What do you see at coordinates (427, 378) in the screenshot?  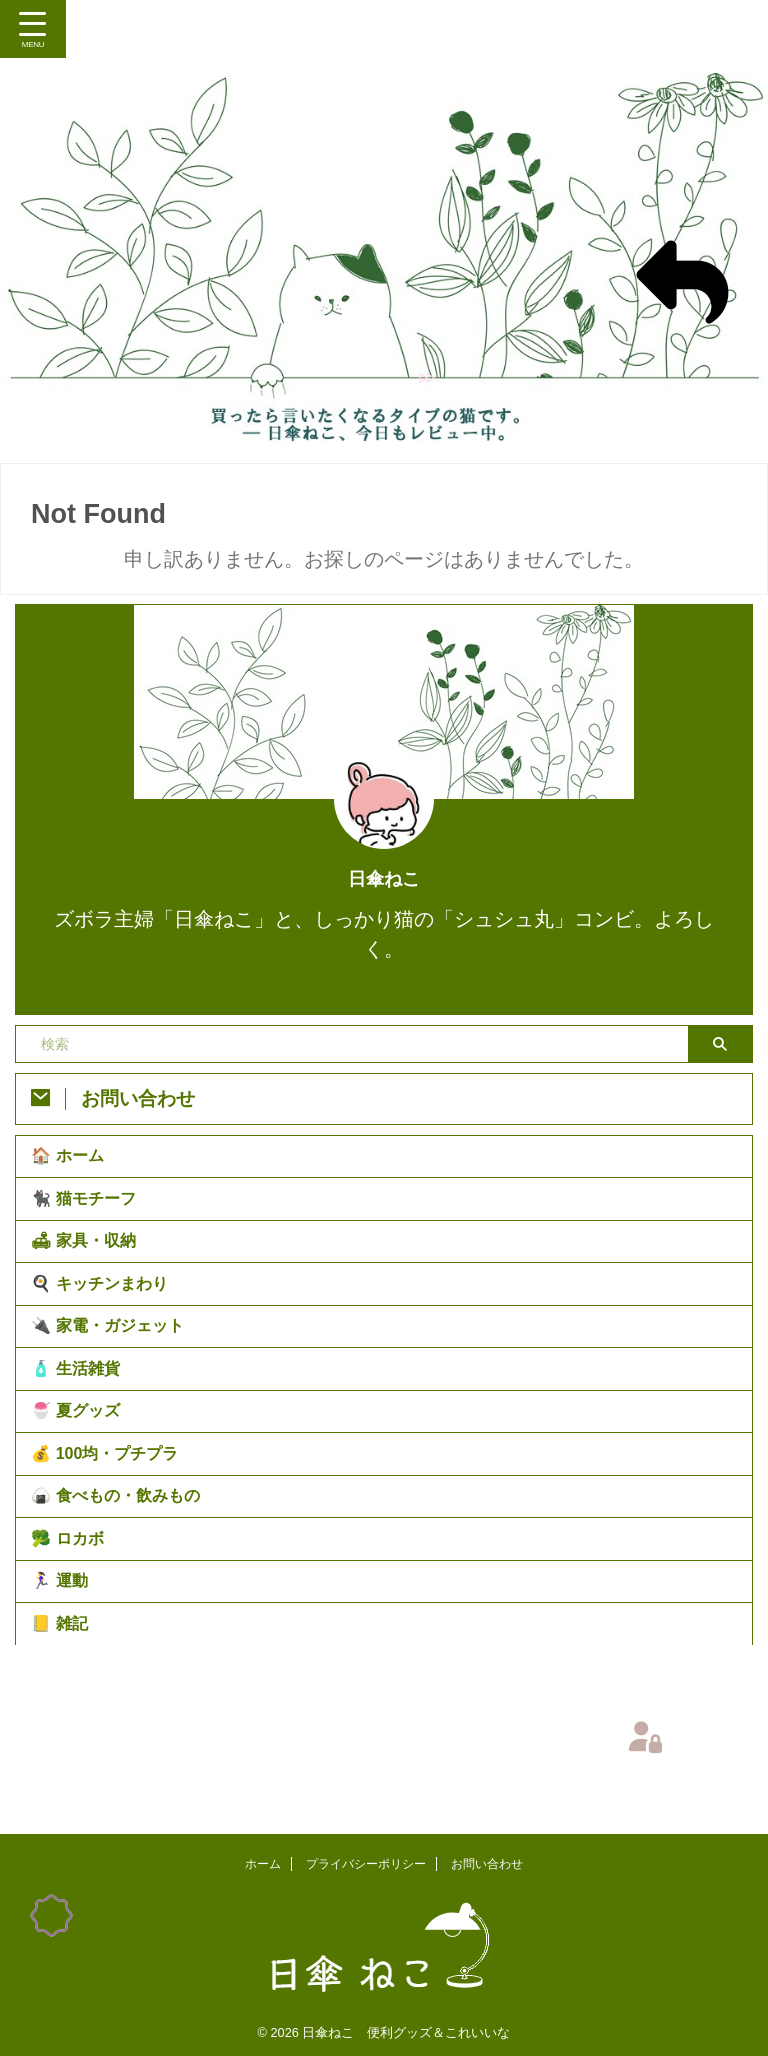 I see `skip to the next track` at bounding box center [427, 378].